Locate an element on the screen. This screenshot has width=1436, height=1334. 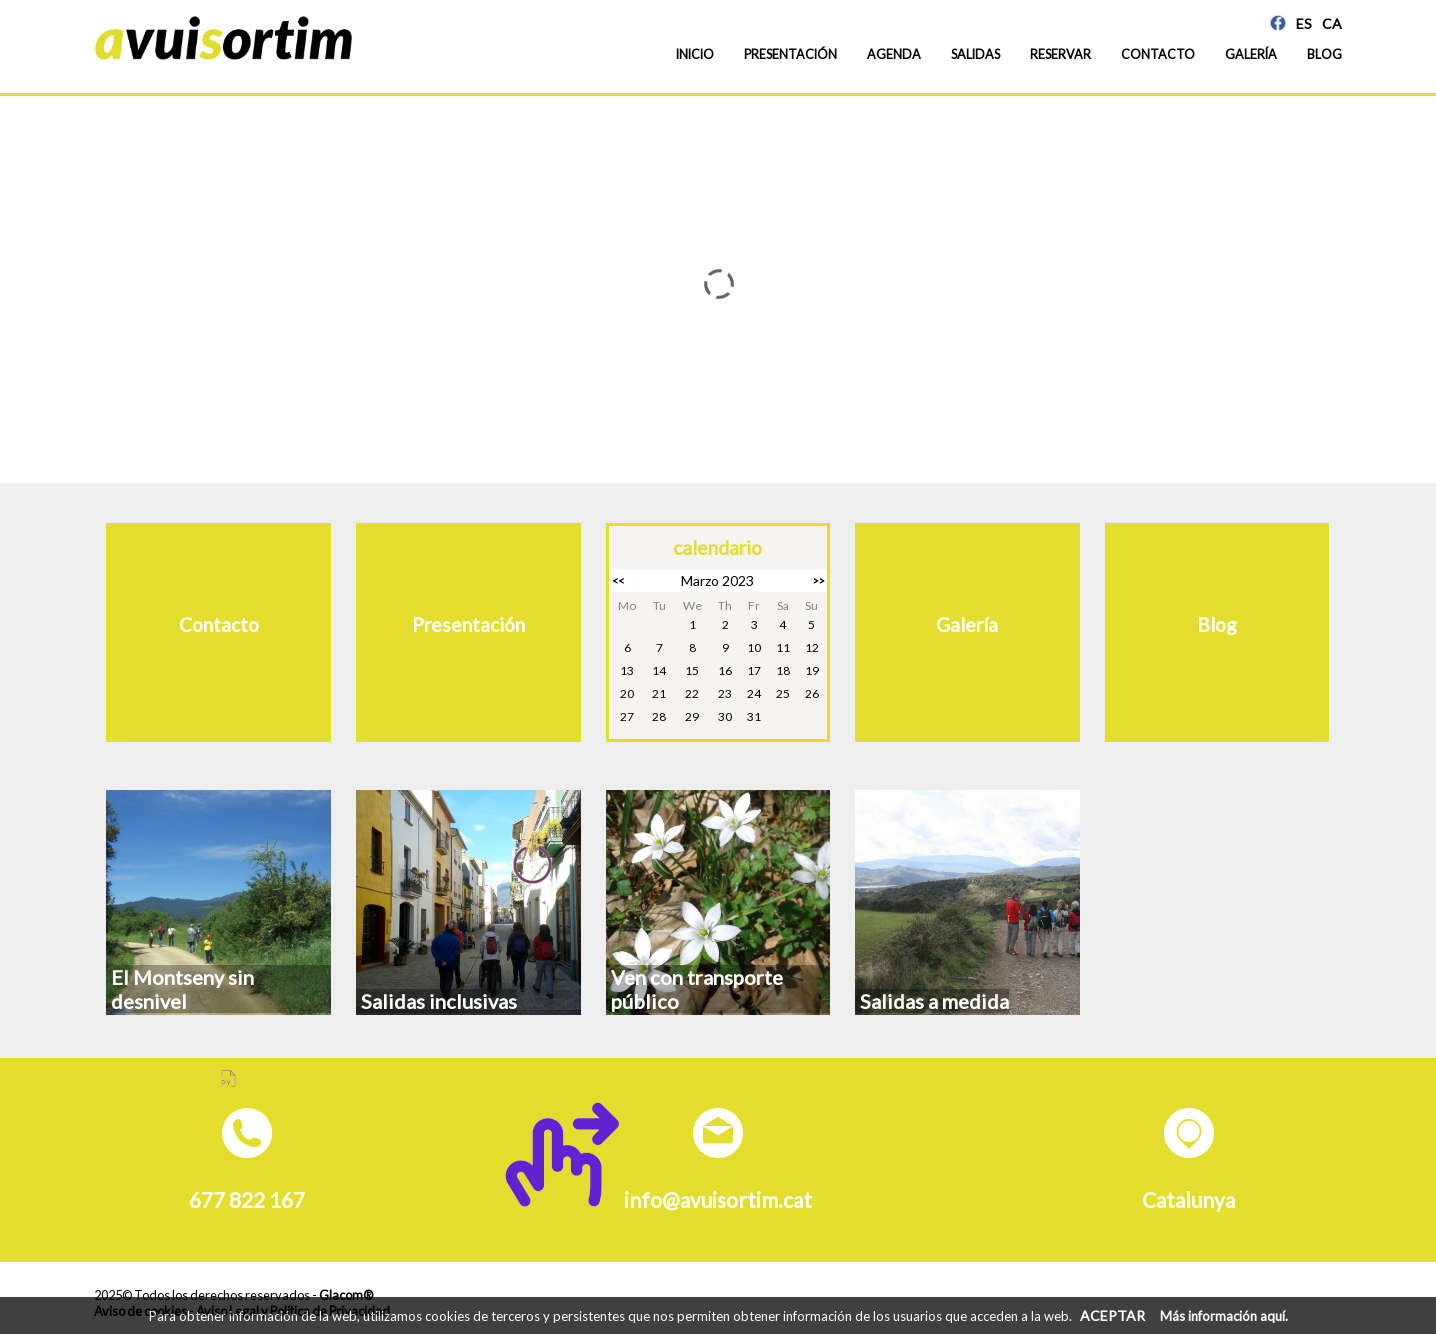
swipe right to continue or proceed is located at coordinates (557, 1158).